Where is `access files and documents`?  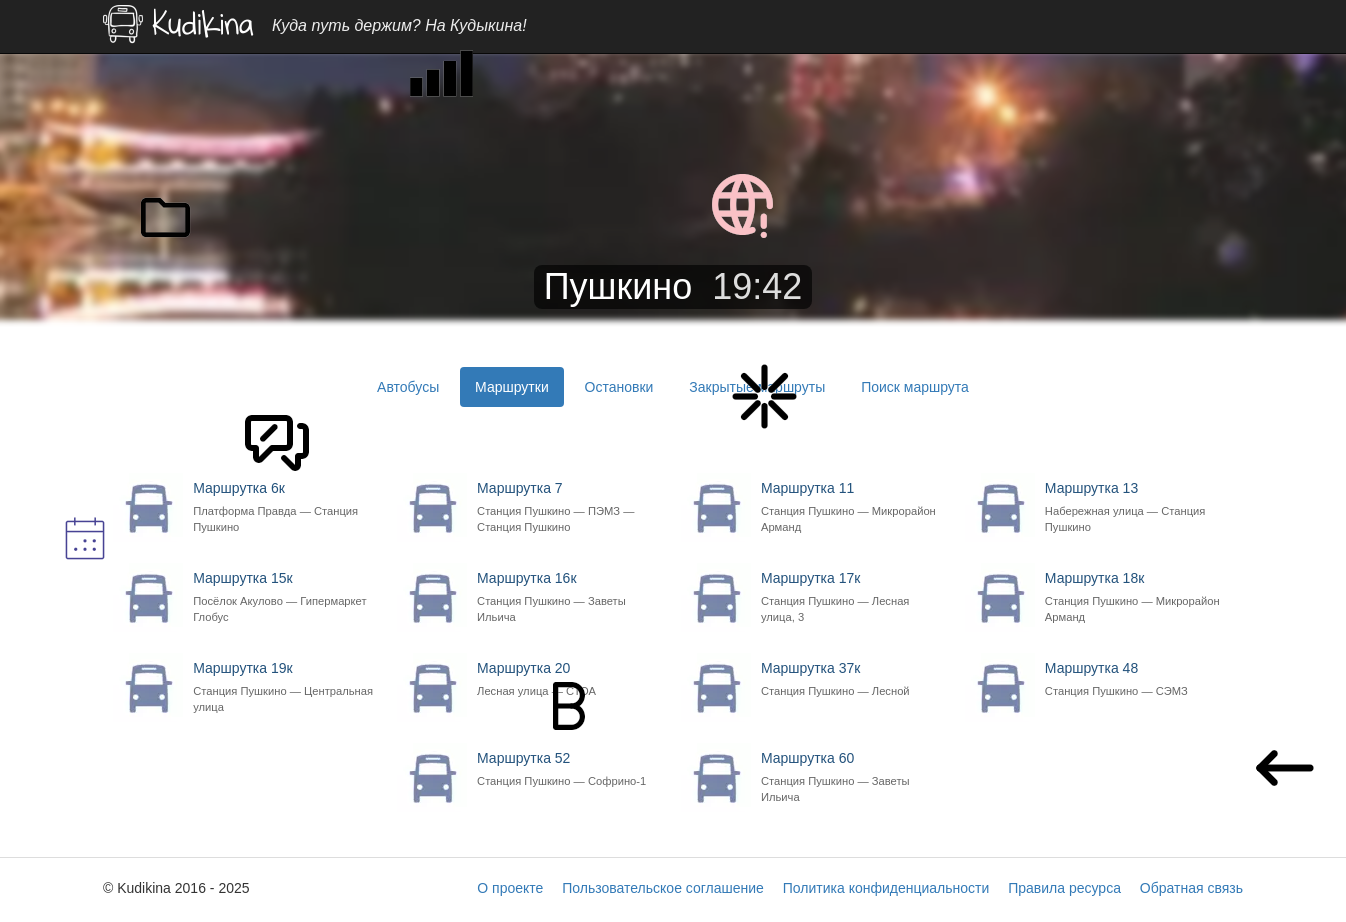
access files and documents is located at coordinates (165, 217).